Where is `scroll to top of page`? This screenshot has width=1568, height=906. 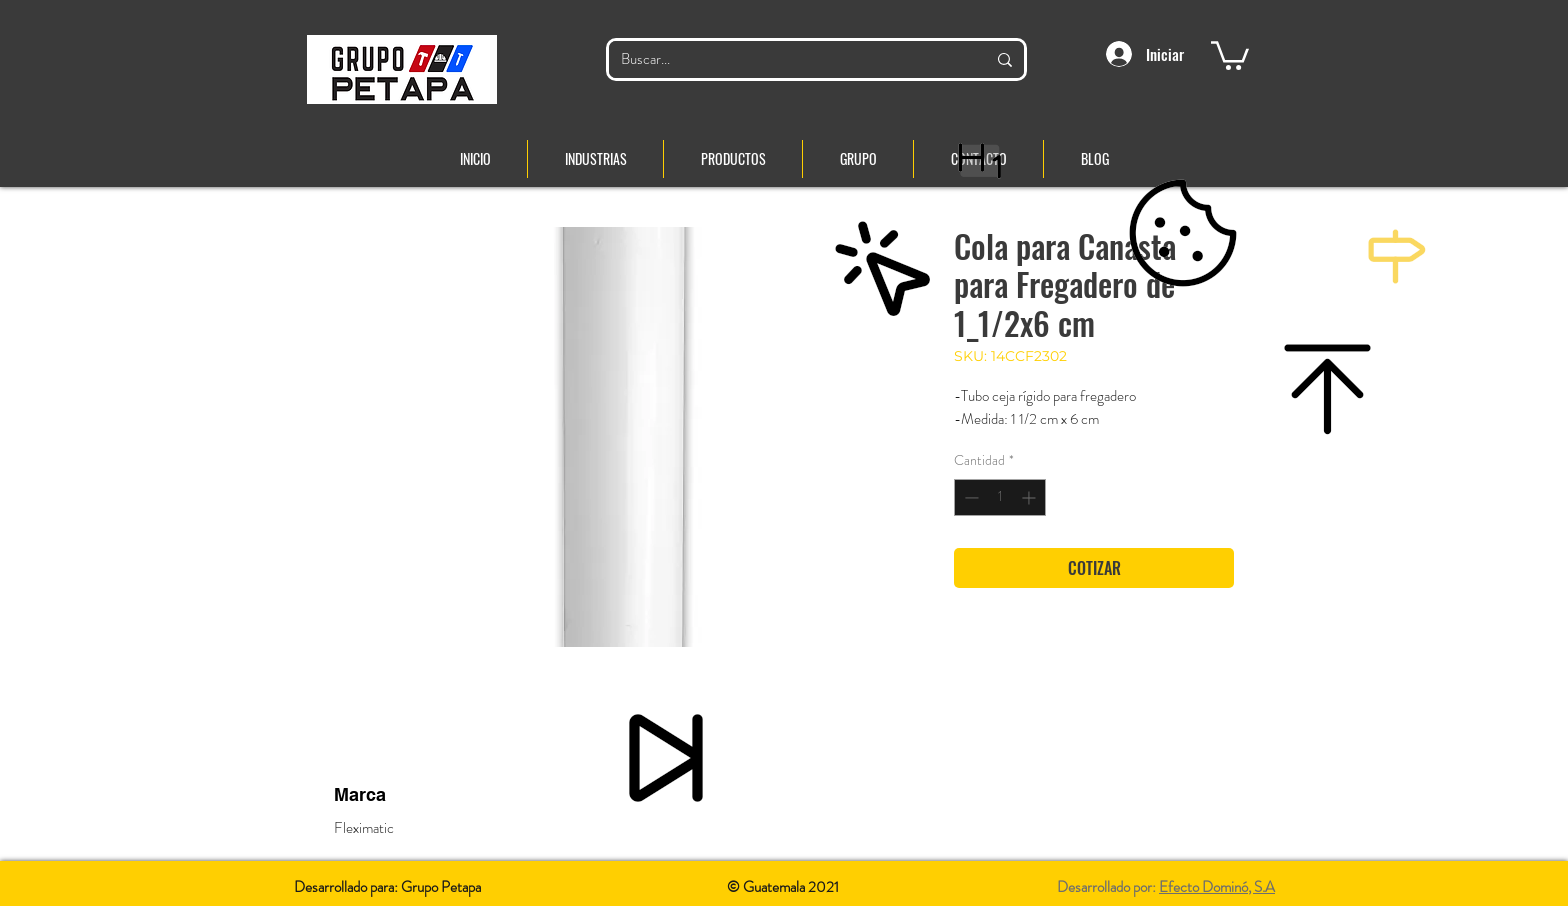
scroll to top of page is located at coordinates (1327, 387).